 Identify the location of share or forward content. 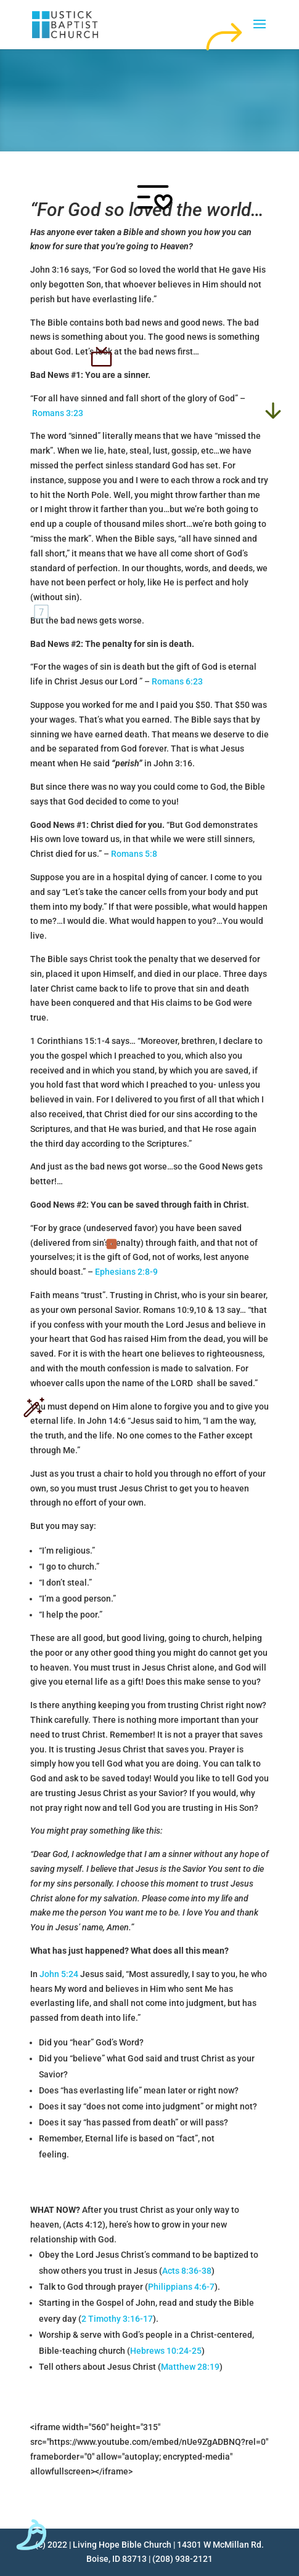
(224, 36).